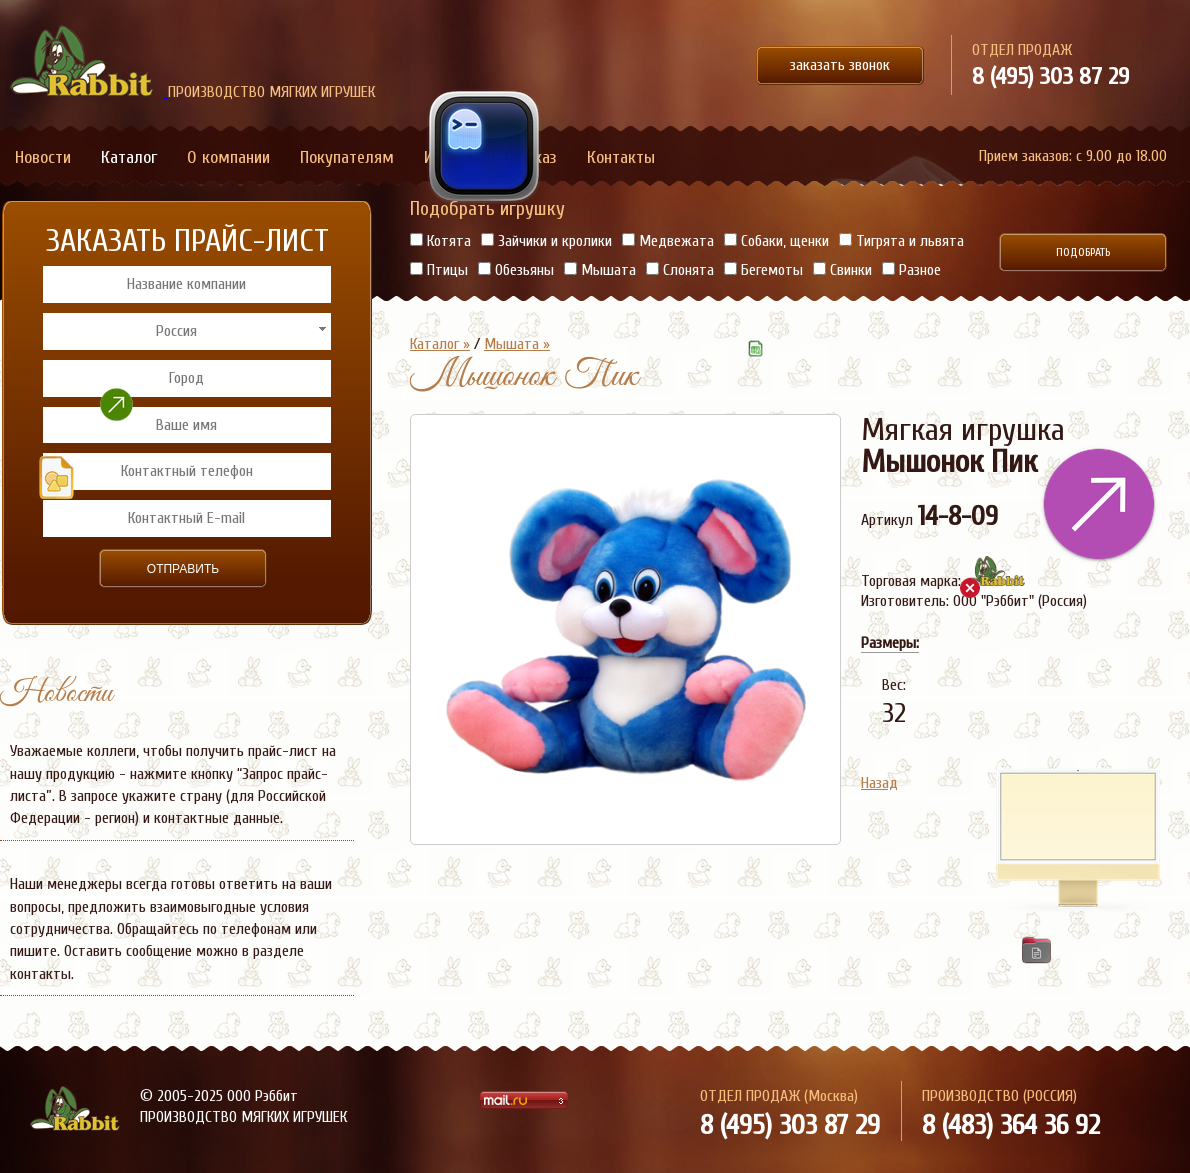 Image resolution: width=1190 pixels, height=1173 pixels. What do you see at coordinates (970, 588) in the screenshot?
I see `stop or cancel the current action` at bounding box center [970, 588].